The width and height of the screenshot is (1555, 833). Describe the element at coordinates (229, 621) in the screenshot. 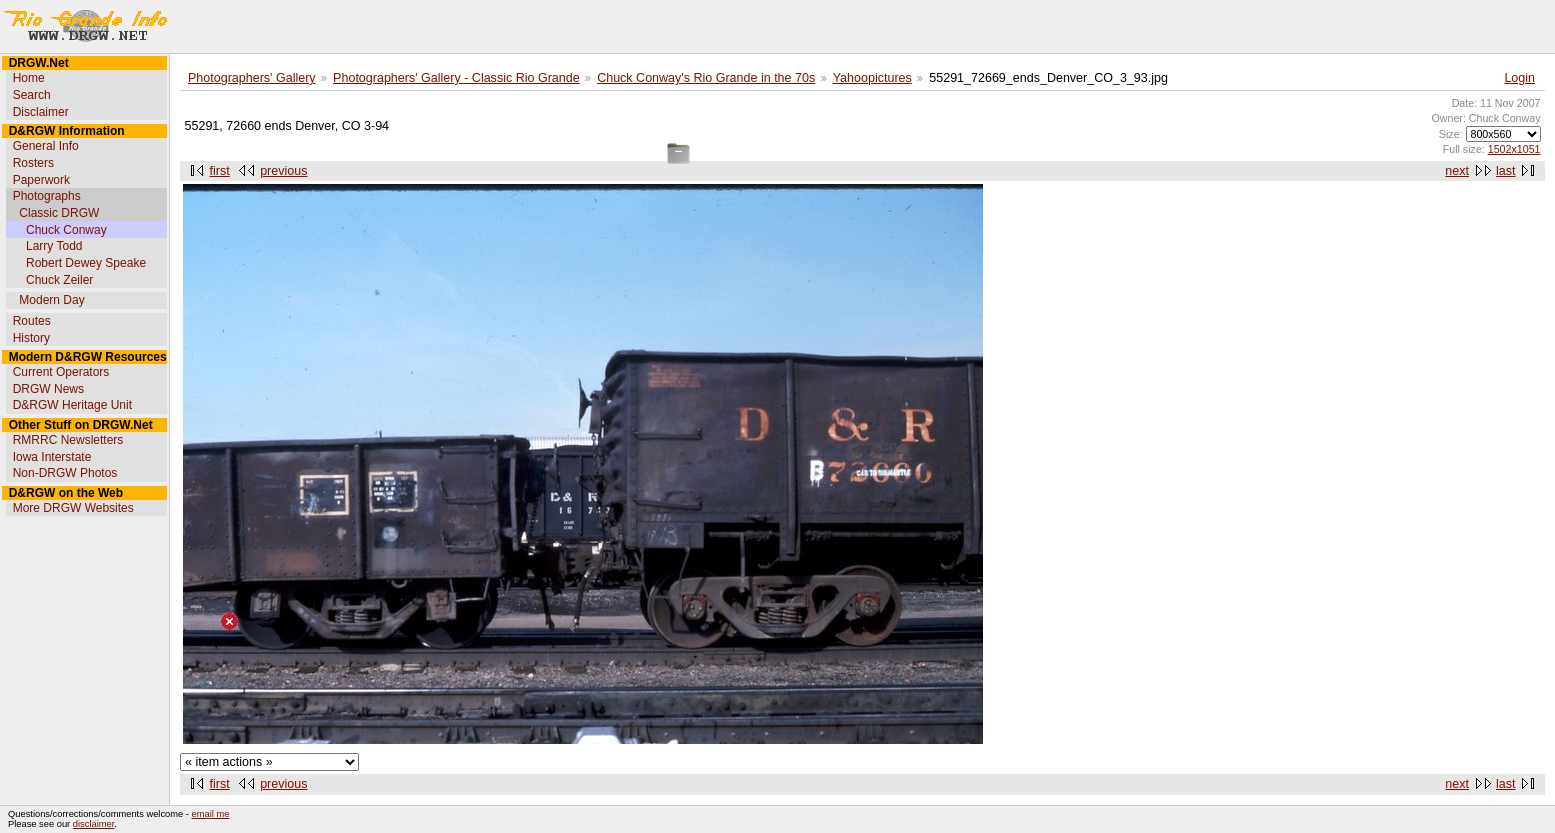

I see `cancel the current action or operation` at that location.